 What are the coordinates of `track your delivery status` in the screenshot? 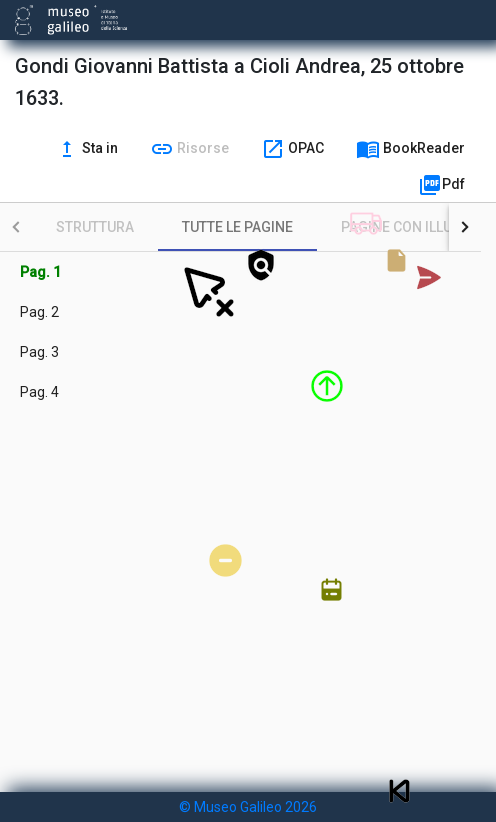 It's located at (365, 222).